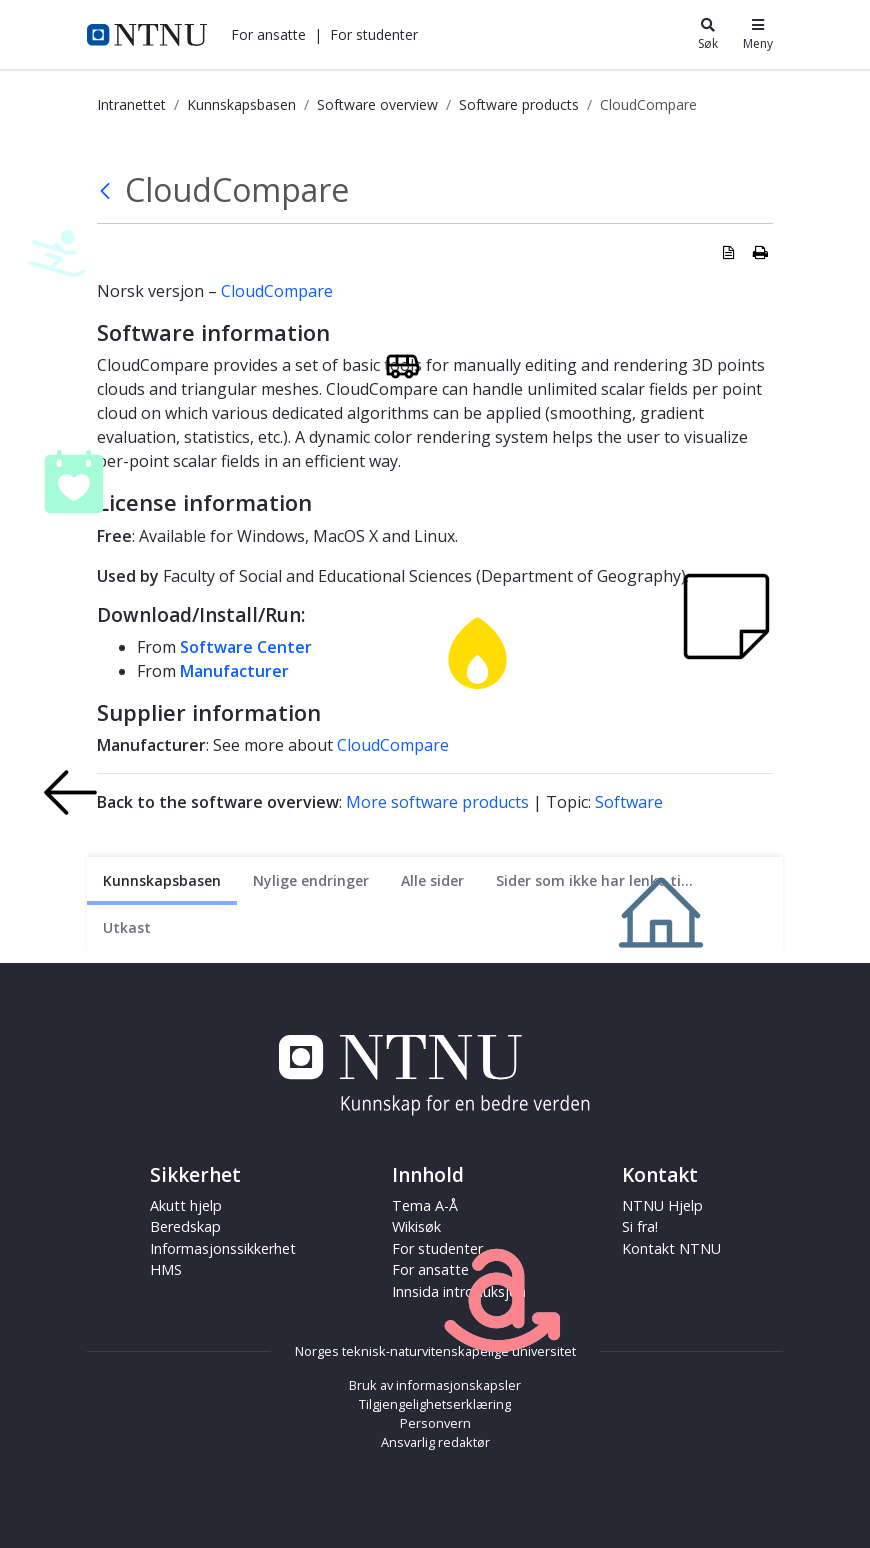 This screenshot has width=870, height=1548. Describe the element at coordinates (661, 914) in the screenshot. I see `navigate to home screen` at that location.